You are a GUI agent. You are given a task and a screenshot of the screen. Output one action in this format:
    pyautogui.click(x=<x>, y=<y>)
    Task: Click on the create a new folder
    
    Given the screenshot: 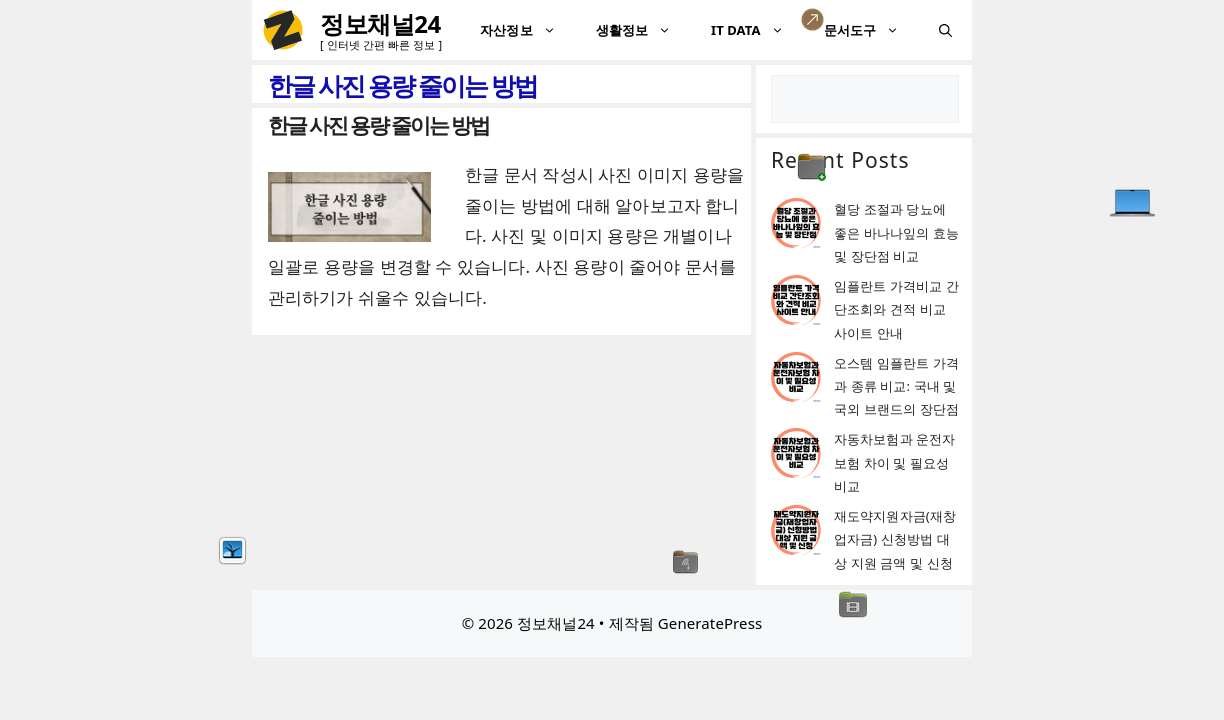 What is the action you would take?
    pyautogui.click(x=811, y=166)
    